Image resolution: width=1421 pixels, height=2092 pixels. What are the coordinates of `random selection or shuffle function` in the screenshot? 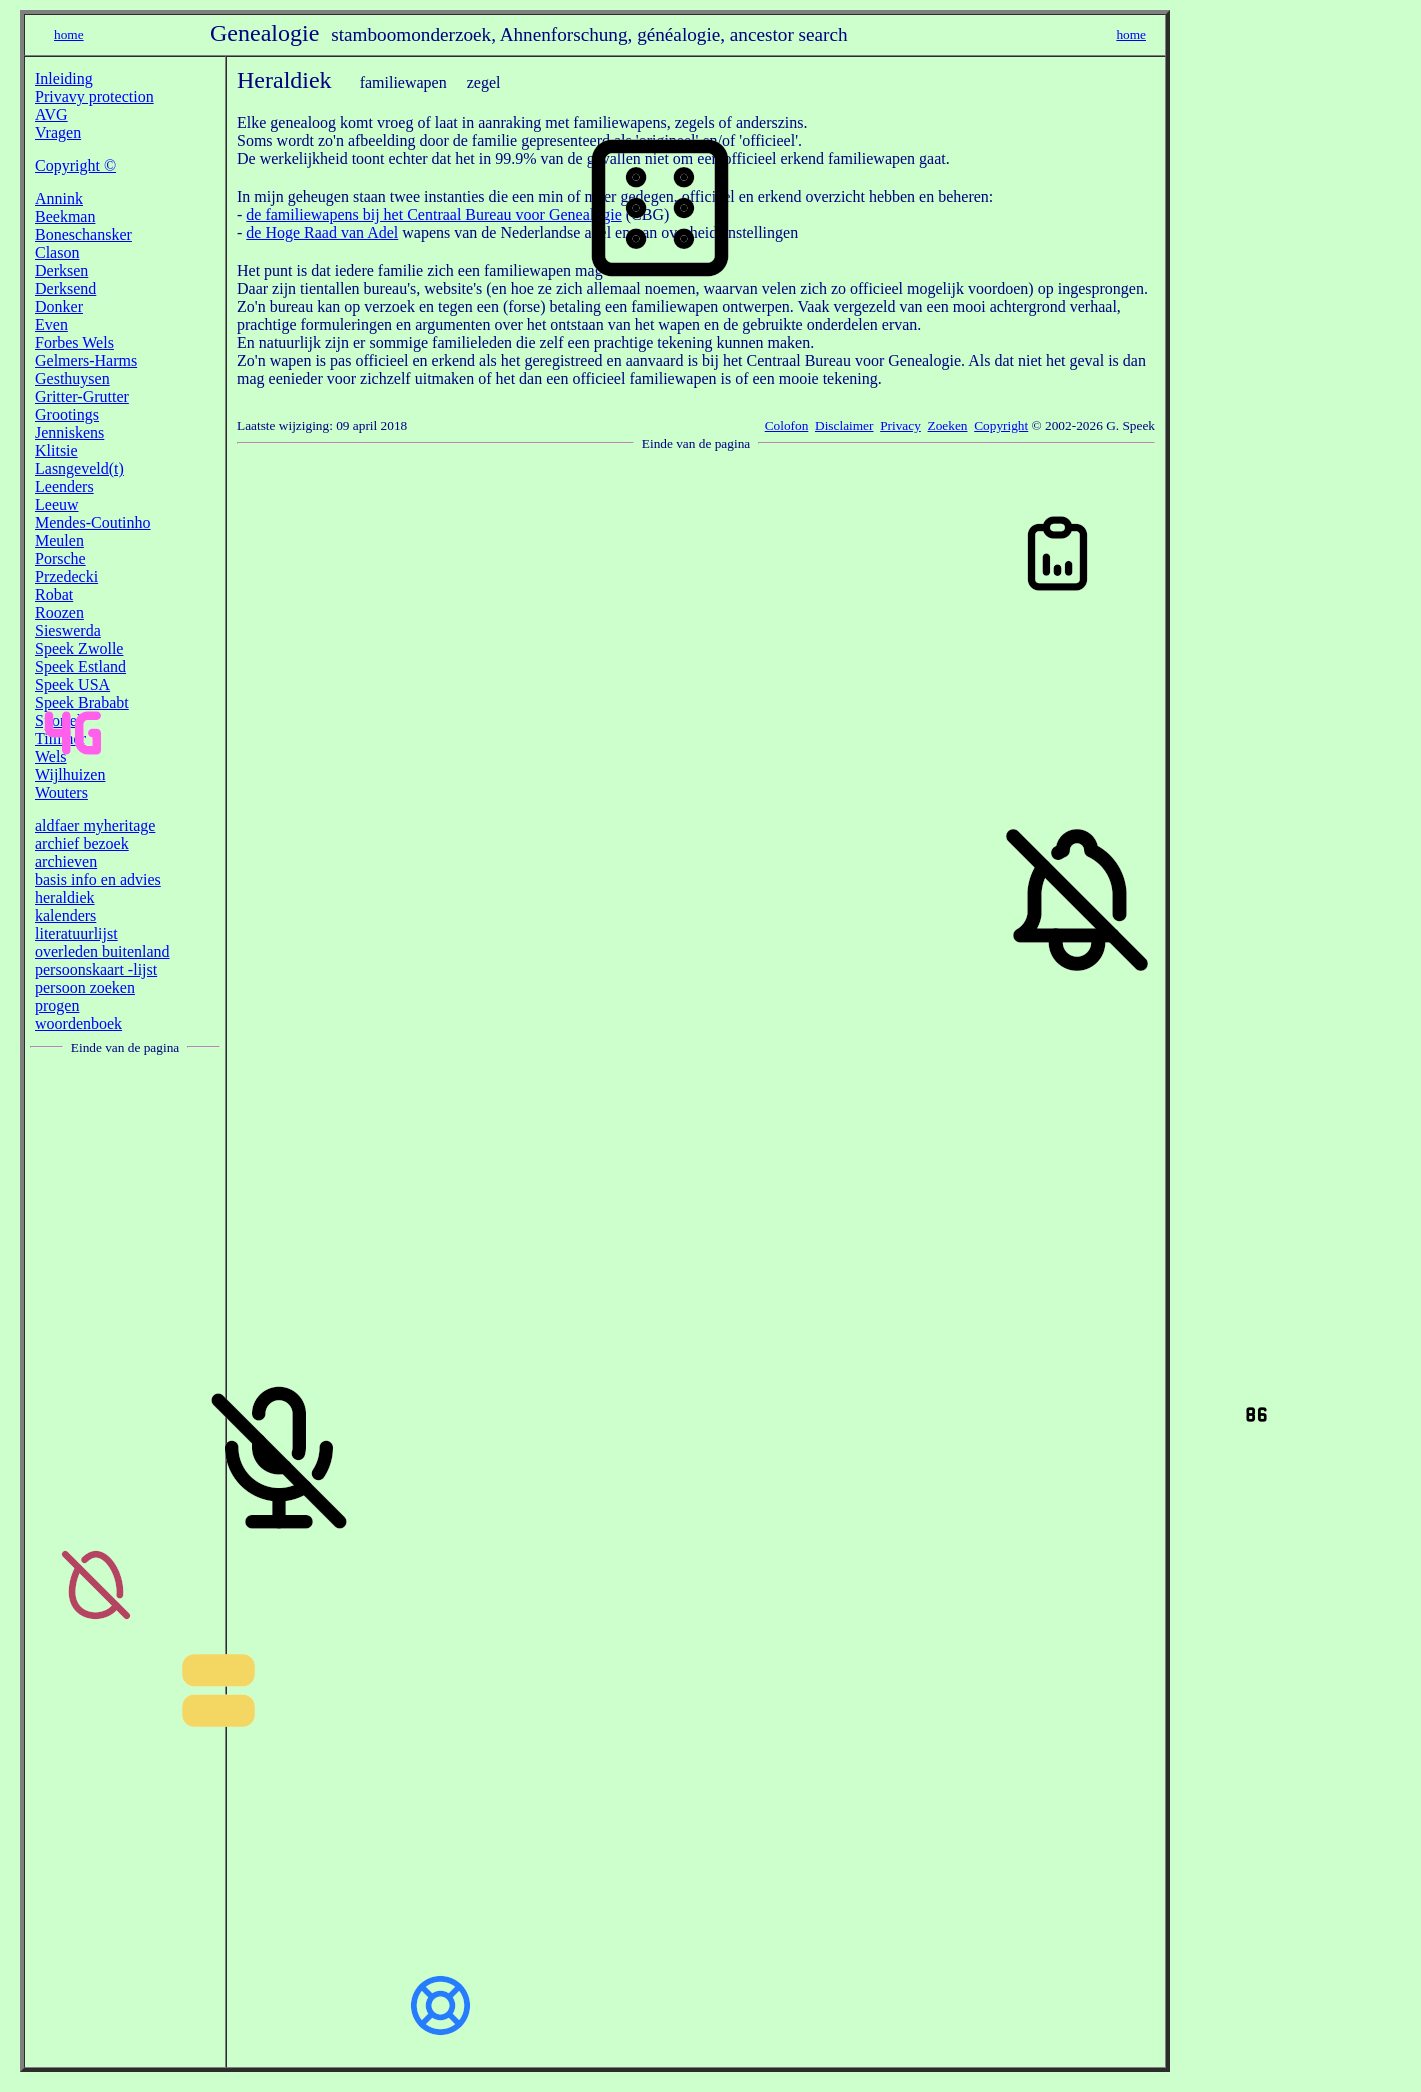 It's located at (660, 208).